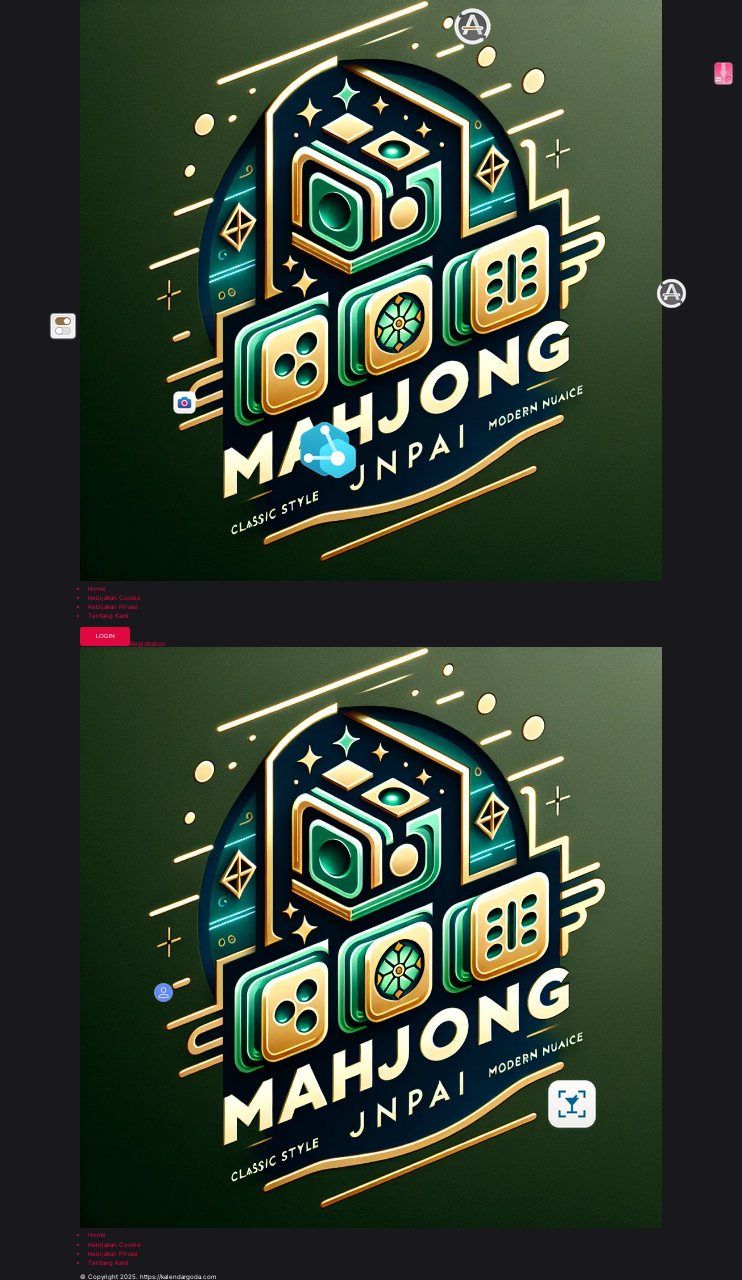 Image resolution: width=742 pixels, height=1280 pixels. I want to click on open system settings or preferences, so click(63, 326).